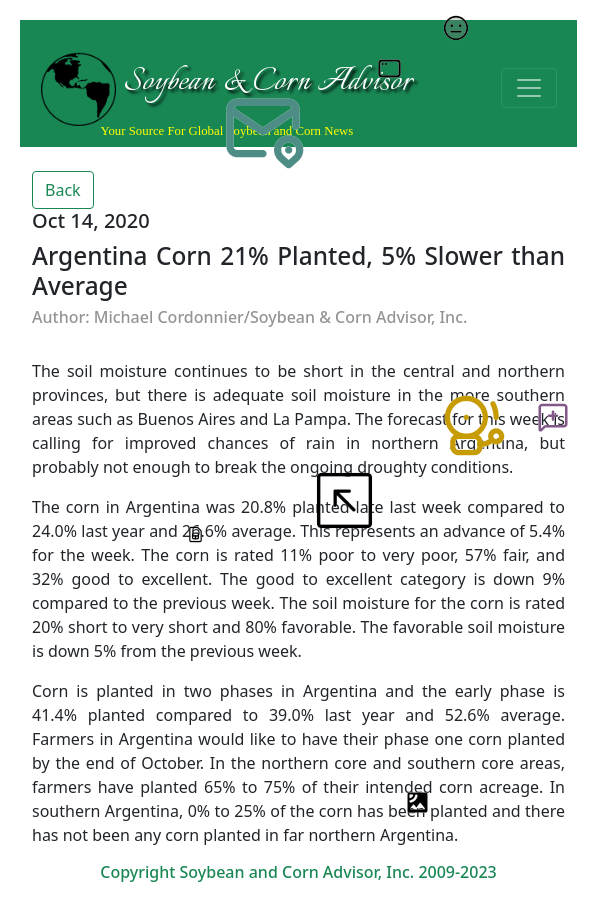  I want to click on navigate to the top-left or go back diagonally, so click(344, 500).